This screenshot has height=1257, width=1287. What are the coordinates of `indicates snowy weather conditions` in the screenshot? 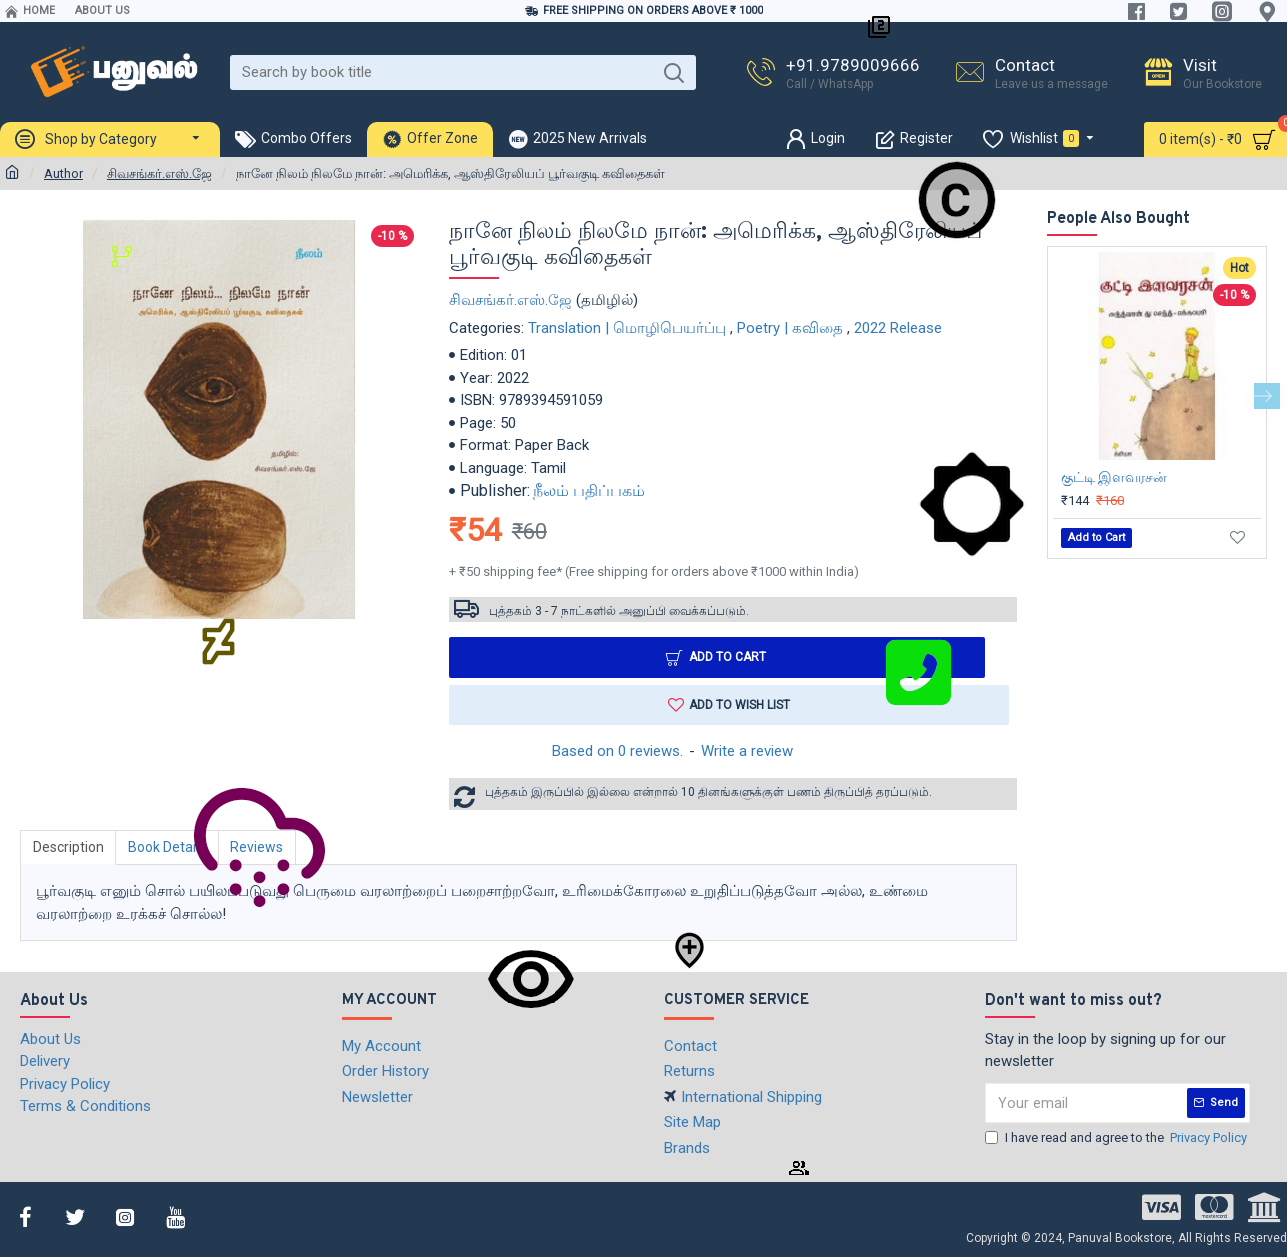 It's located at (259, 847).